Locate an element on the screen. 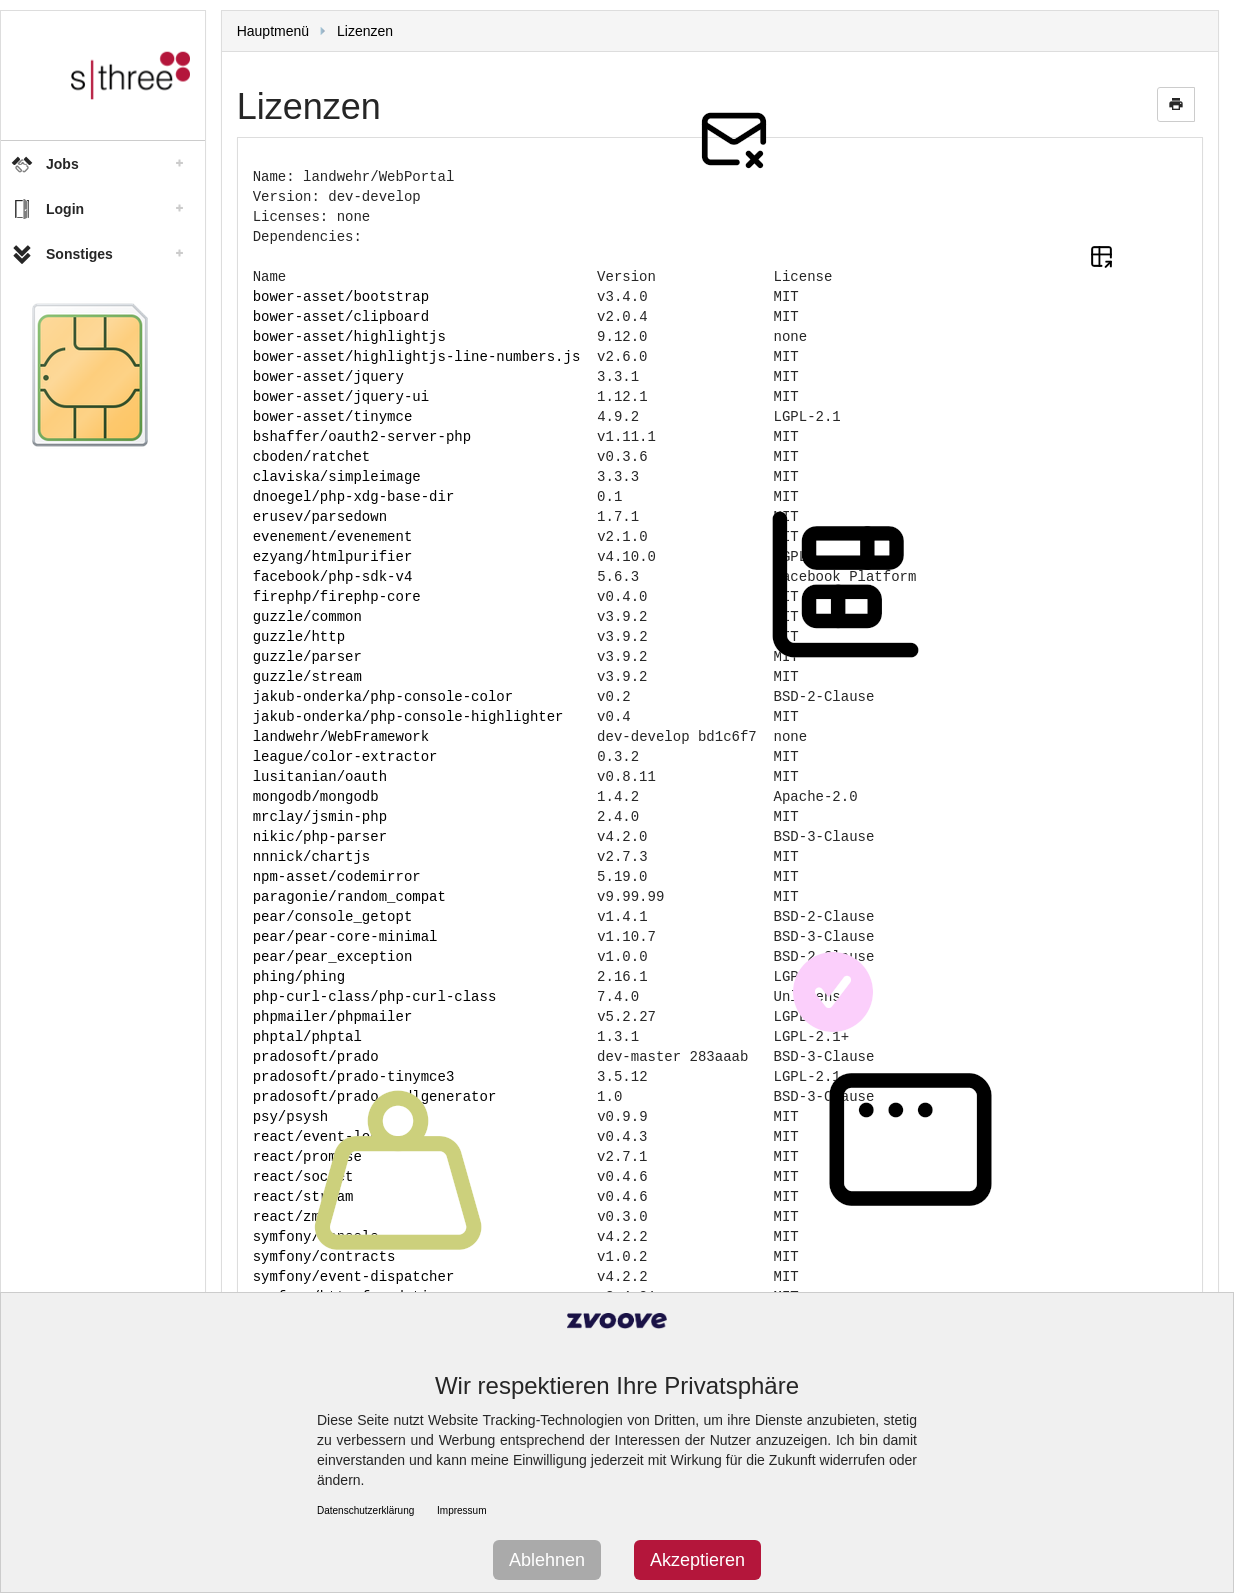  delete an email message is located at coordinates (734, 139).